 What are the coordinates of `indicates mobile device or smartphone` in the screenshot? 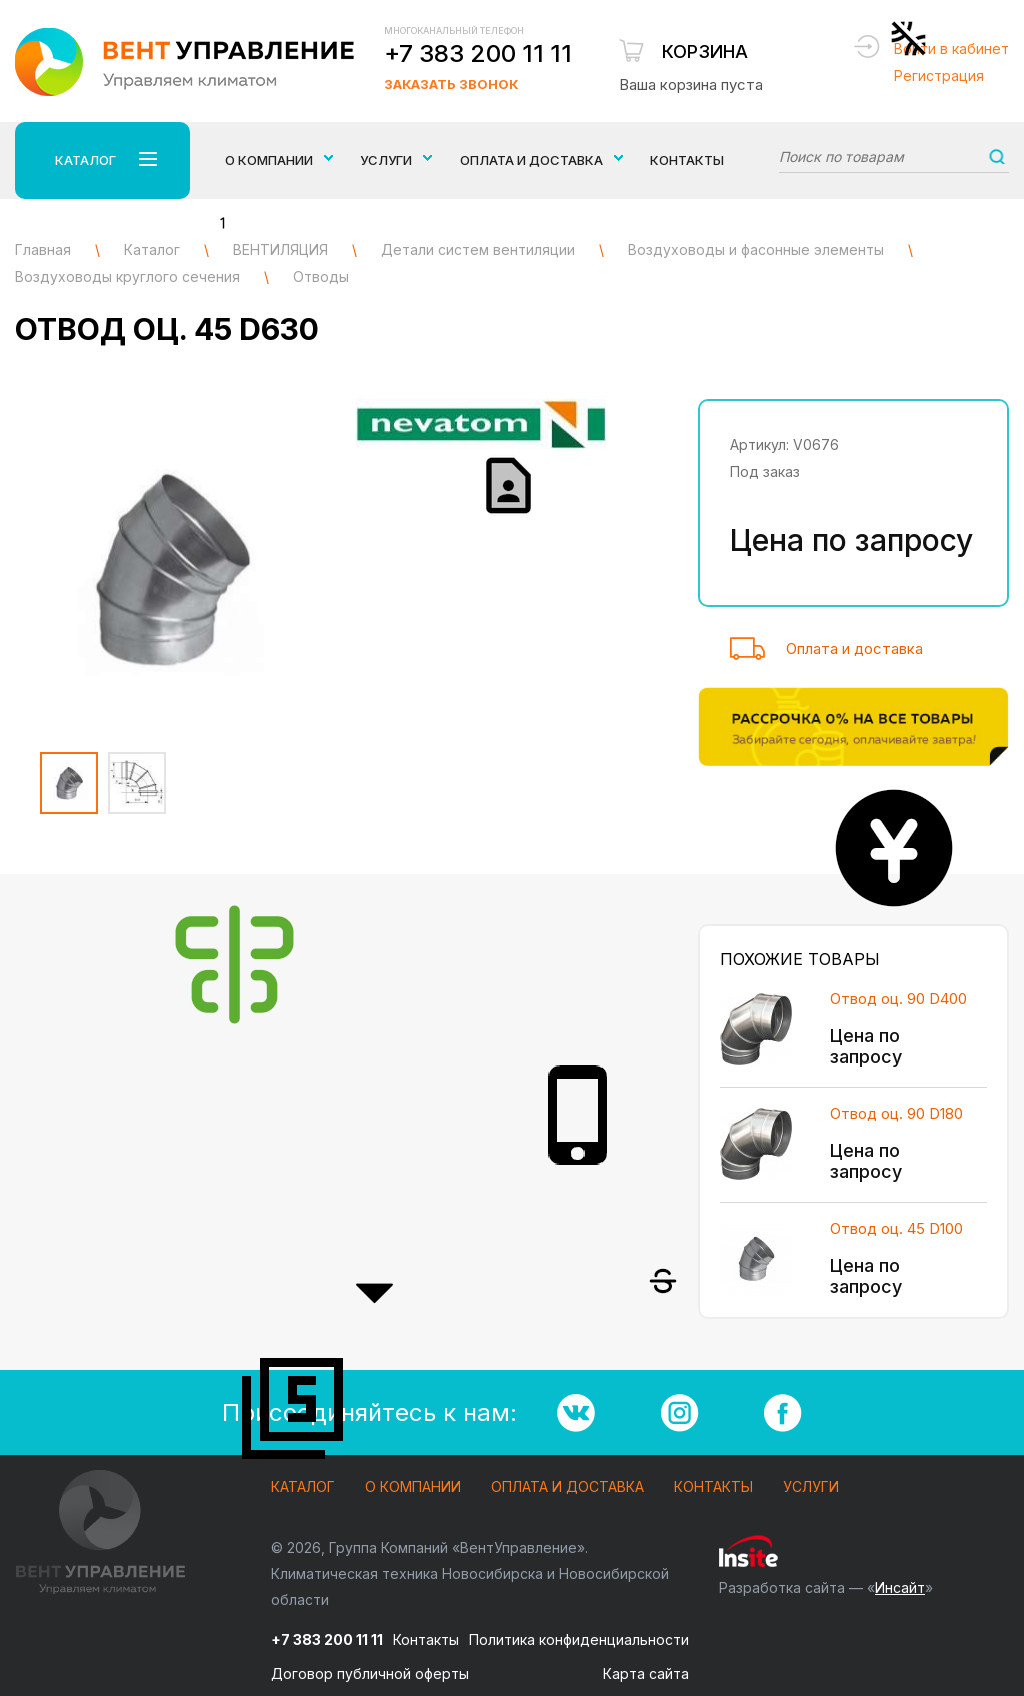 It's located at (580, 1115).